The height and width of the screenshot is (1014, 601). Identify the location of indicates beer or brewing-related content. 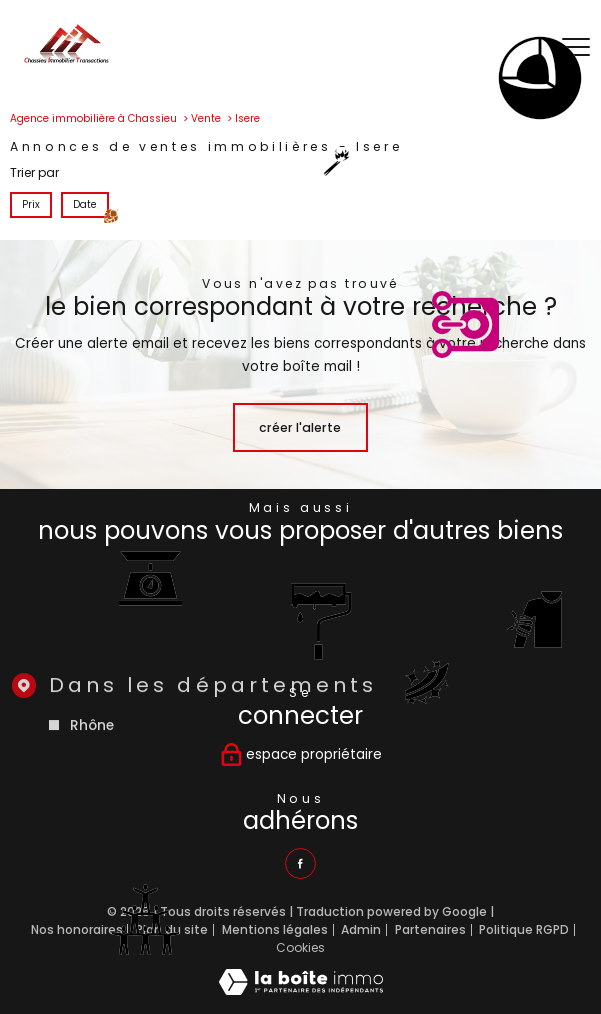
(111, 216).